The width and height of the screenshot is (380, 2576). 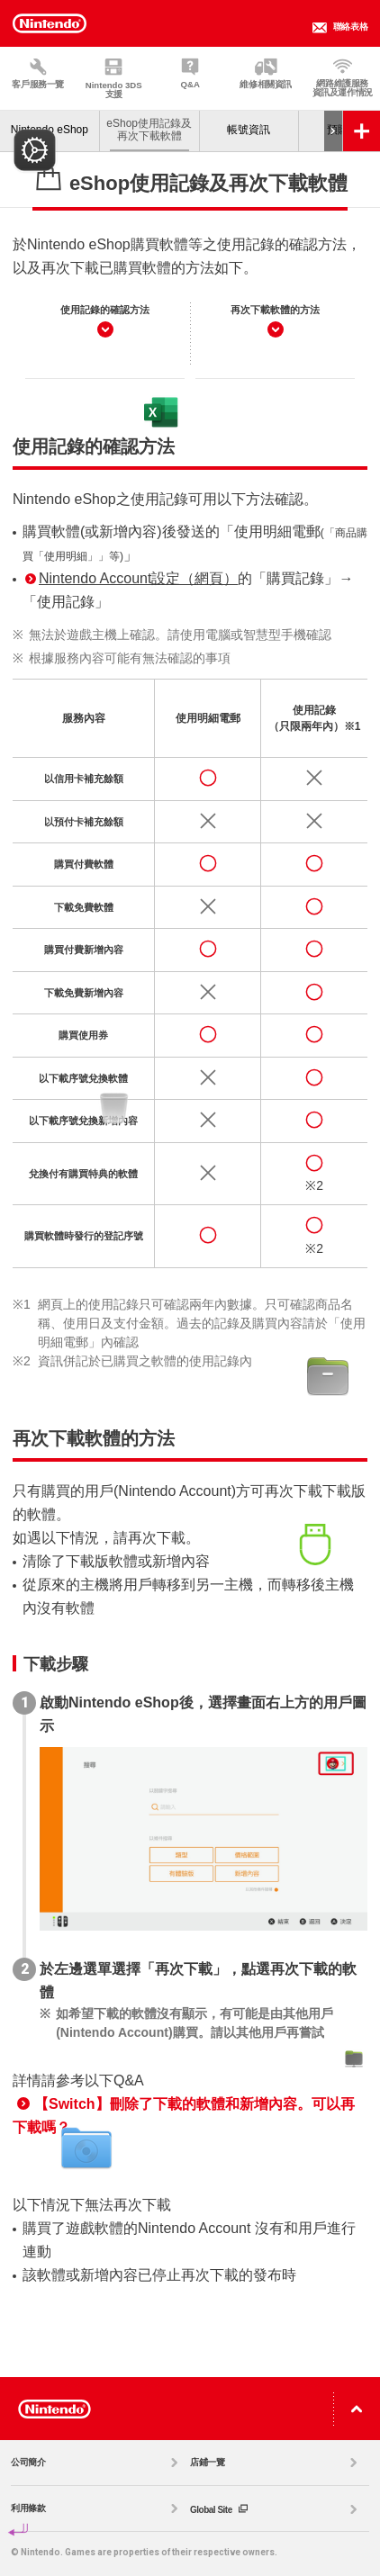 What do you see at coordinates (113, 1107) in the screenshot?
I see `open the trash to view deleted items` at bounding box center [113, 1107].